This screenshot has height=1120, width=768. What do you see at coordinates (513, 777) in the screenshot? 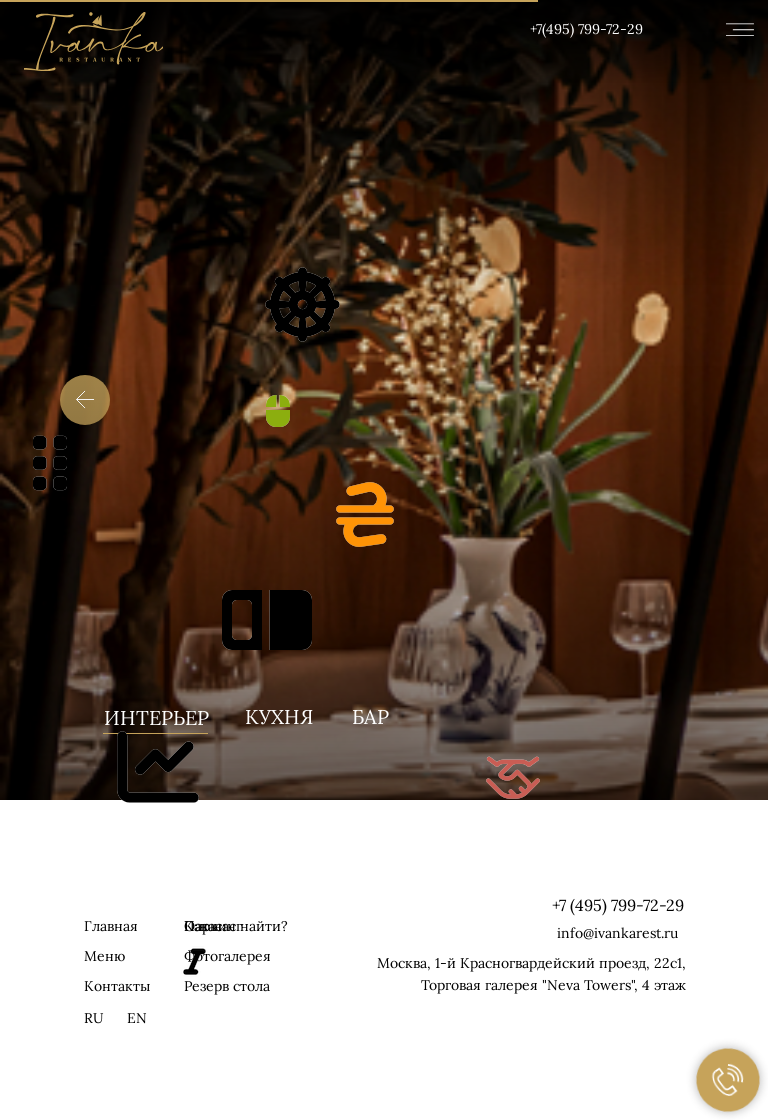
I see `initiate a partnership or collaboration` at bounding box center [513, 777].